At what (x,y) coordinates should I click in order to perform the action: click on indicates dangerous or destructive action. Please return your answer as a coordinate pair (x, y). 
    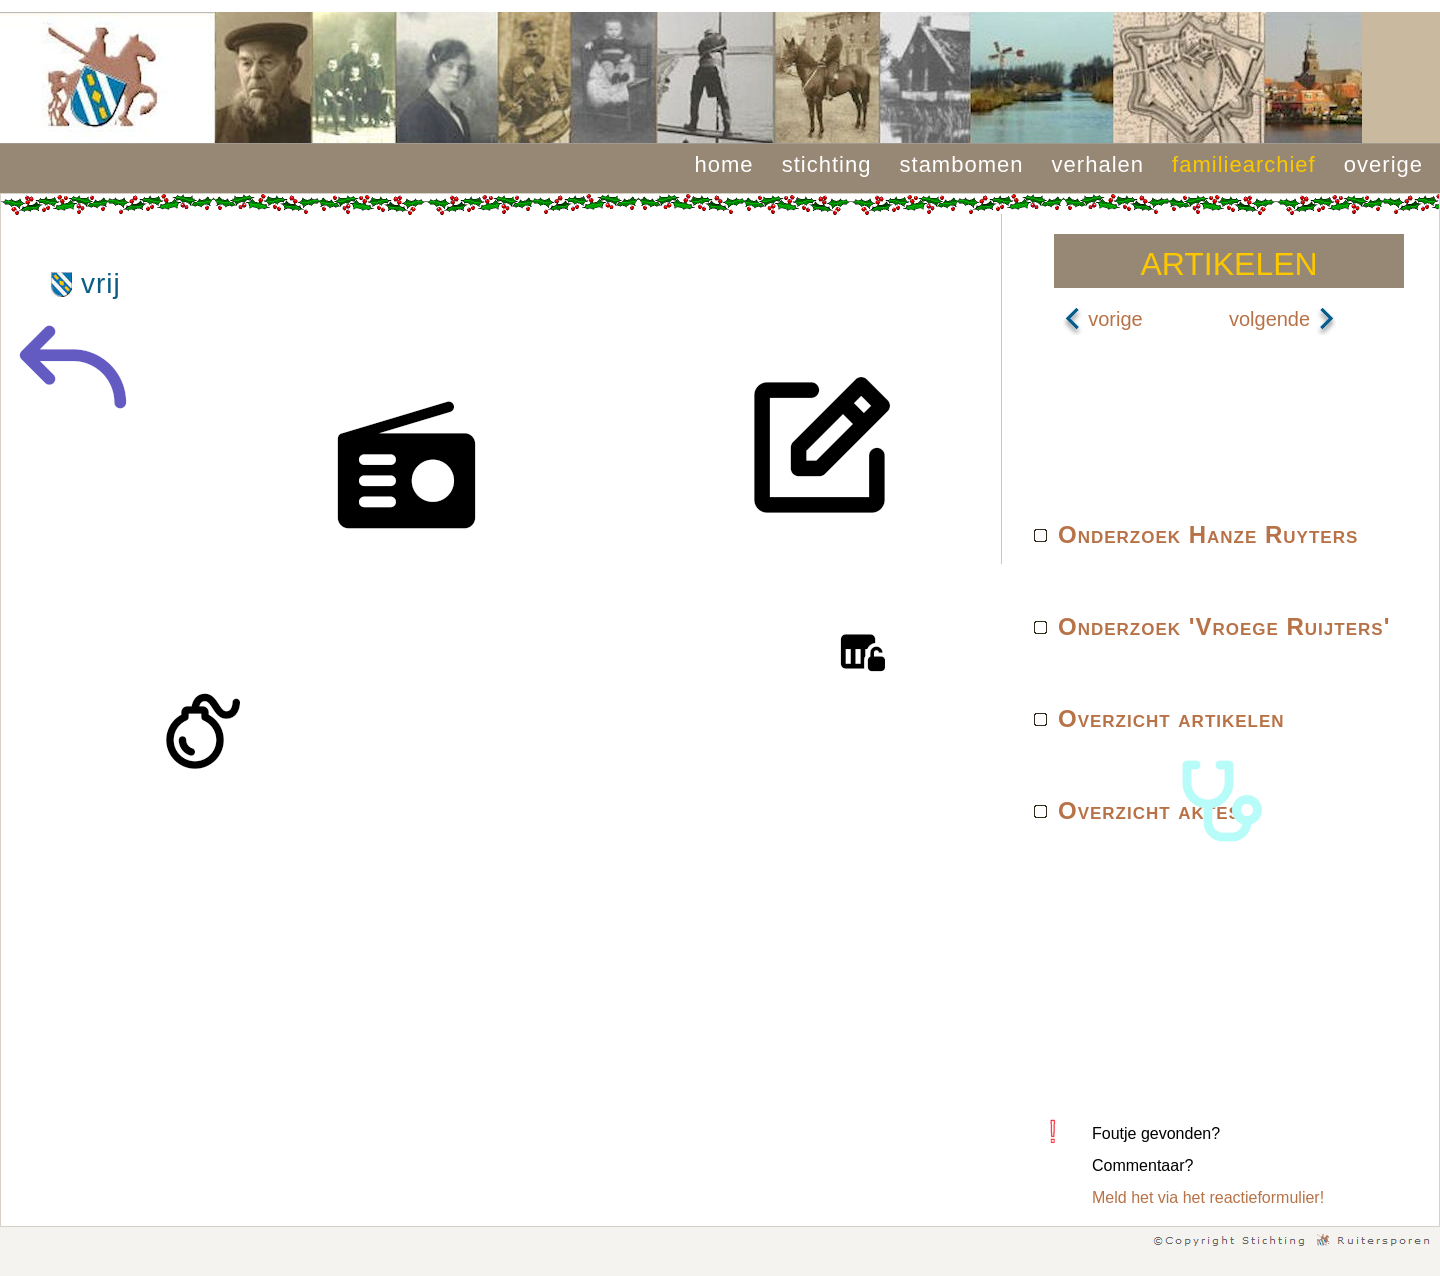
    Looking at the image, I should click on (200, 730).